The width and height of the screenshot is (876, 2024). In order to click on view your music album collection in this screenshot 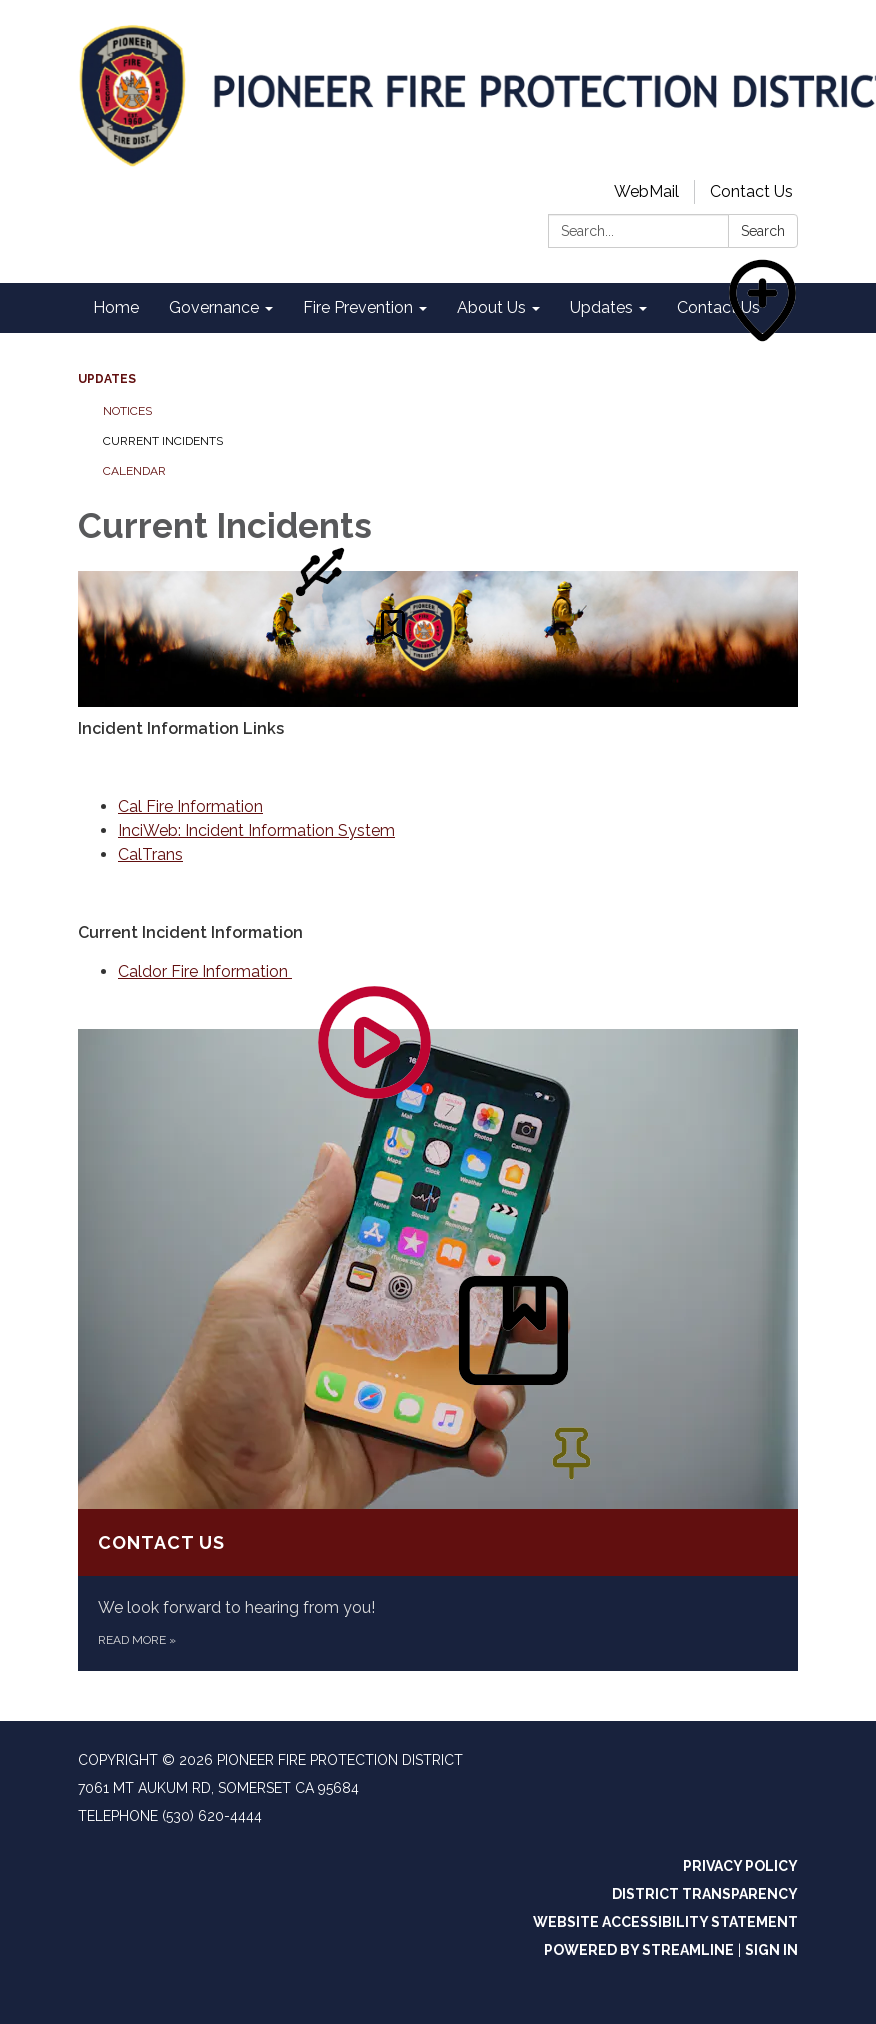, I will do `click(513, 1330)`.